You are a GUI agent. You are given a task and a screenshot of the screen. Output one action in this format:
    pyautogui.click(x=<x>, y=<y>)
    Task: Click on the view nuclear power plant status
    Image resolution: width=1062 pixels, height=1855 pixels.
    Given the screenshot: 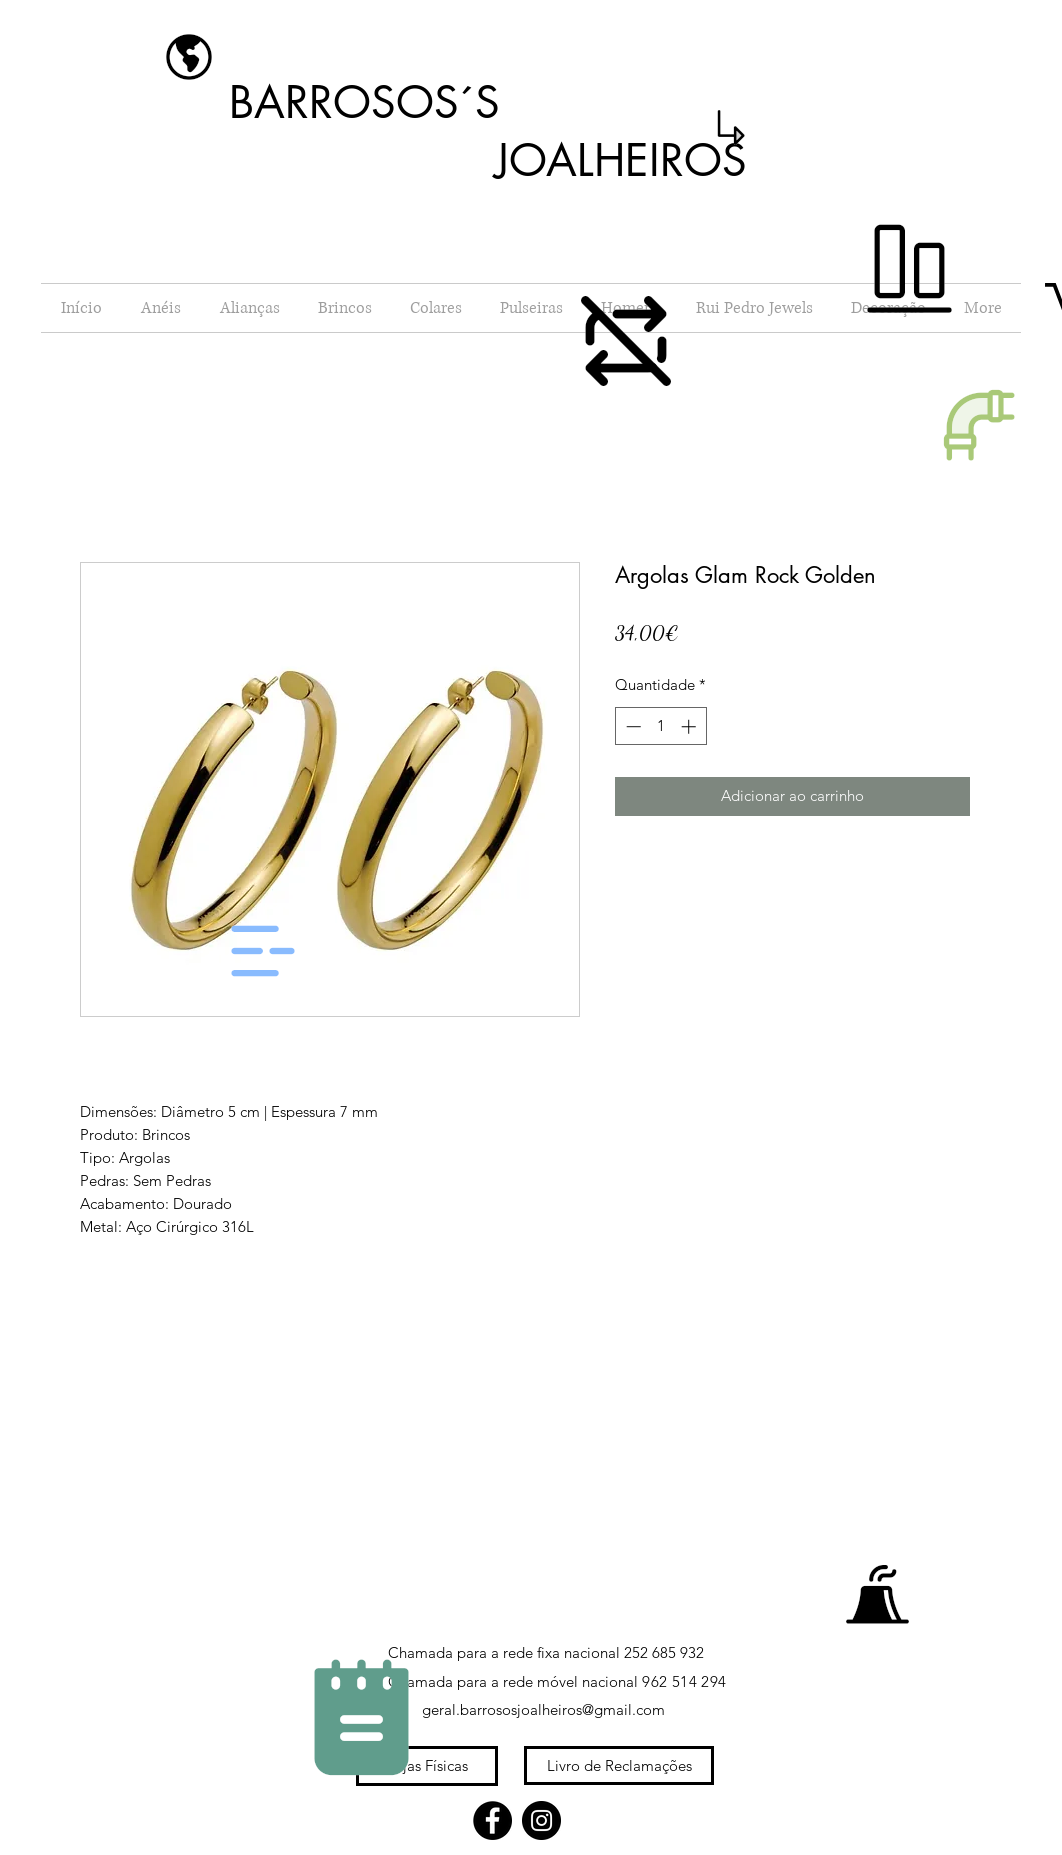 What is the action you would take?
    pyautogui.click(x=877, y=1598)
    